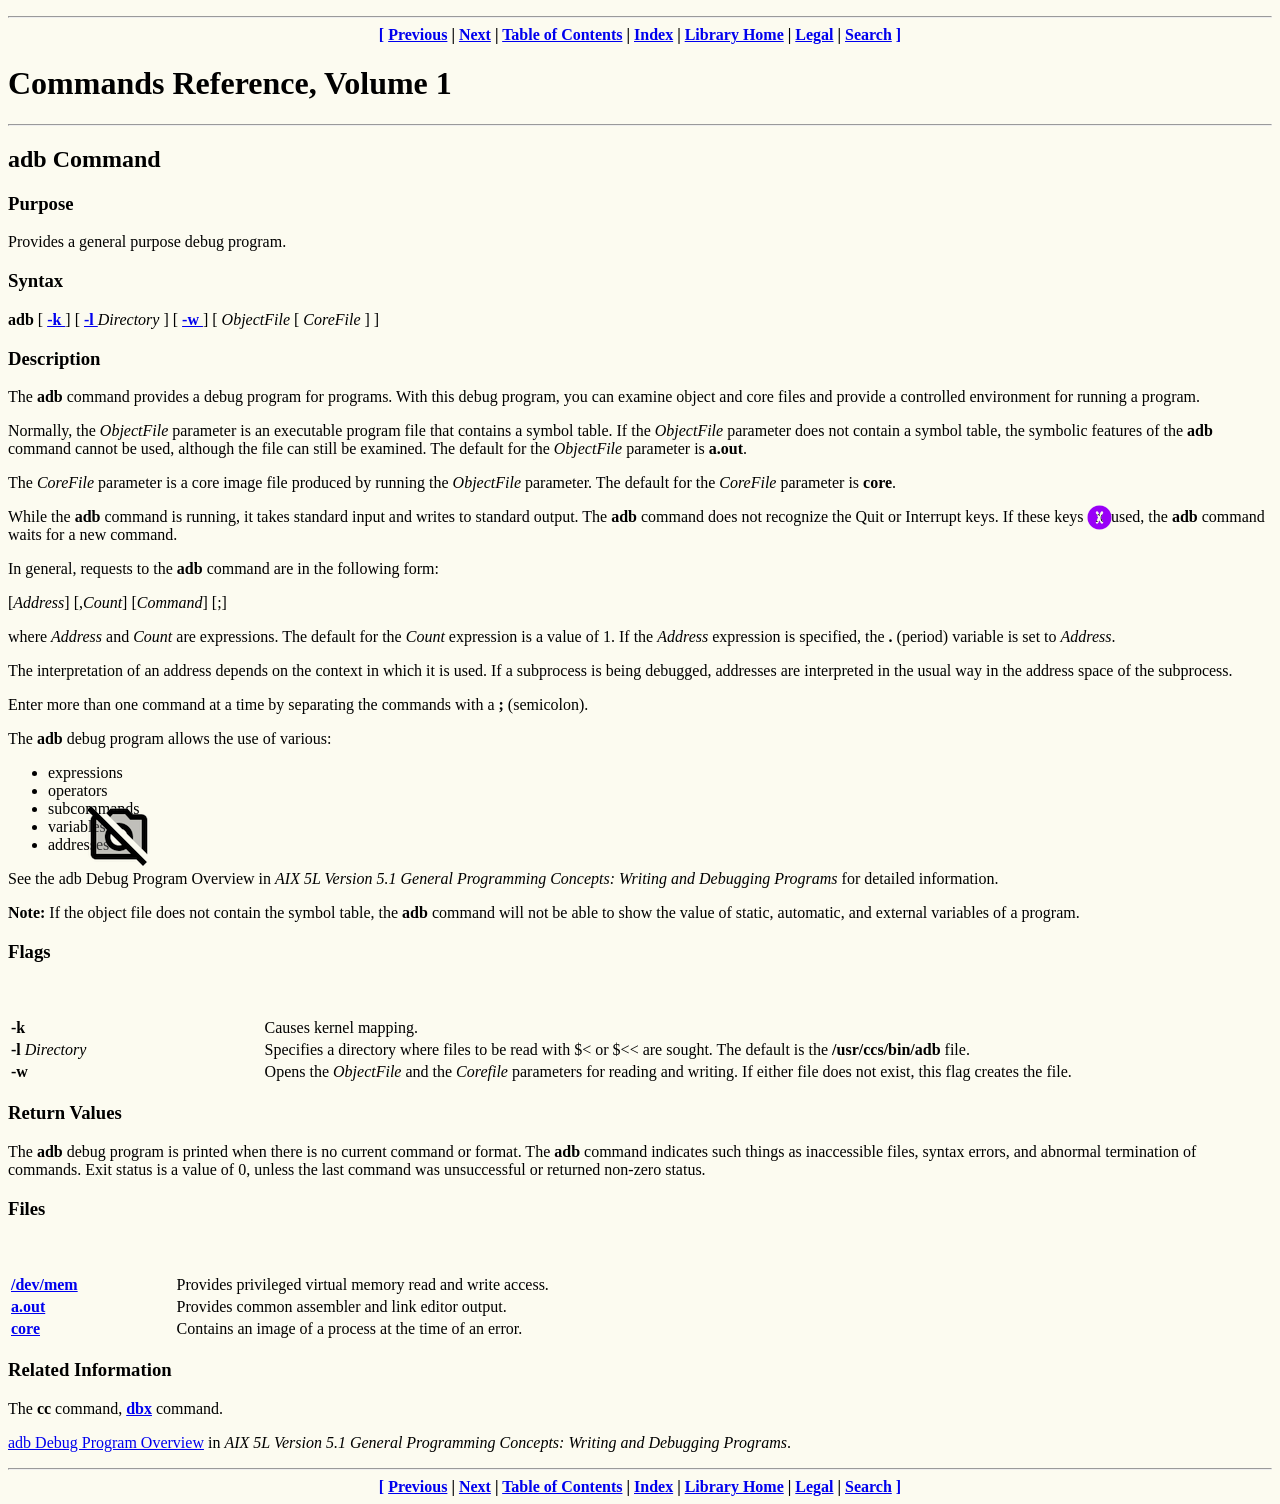  I want to click on photography not allowed in this area, so click(119, 834).